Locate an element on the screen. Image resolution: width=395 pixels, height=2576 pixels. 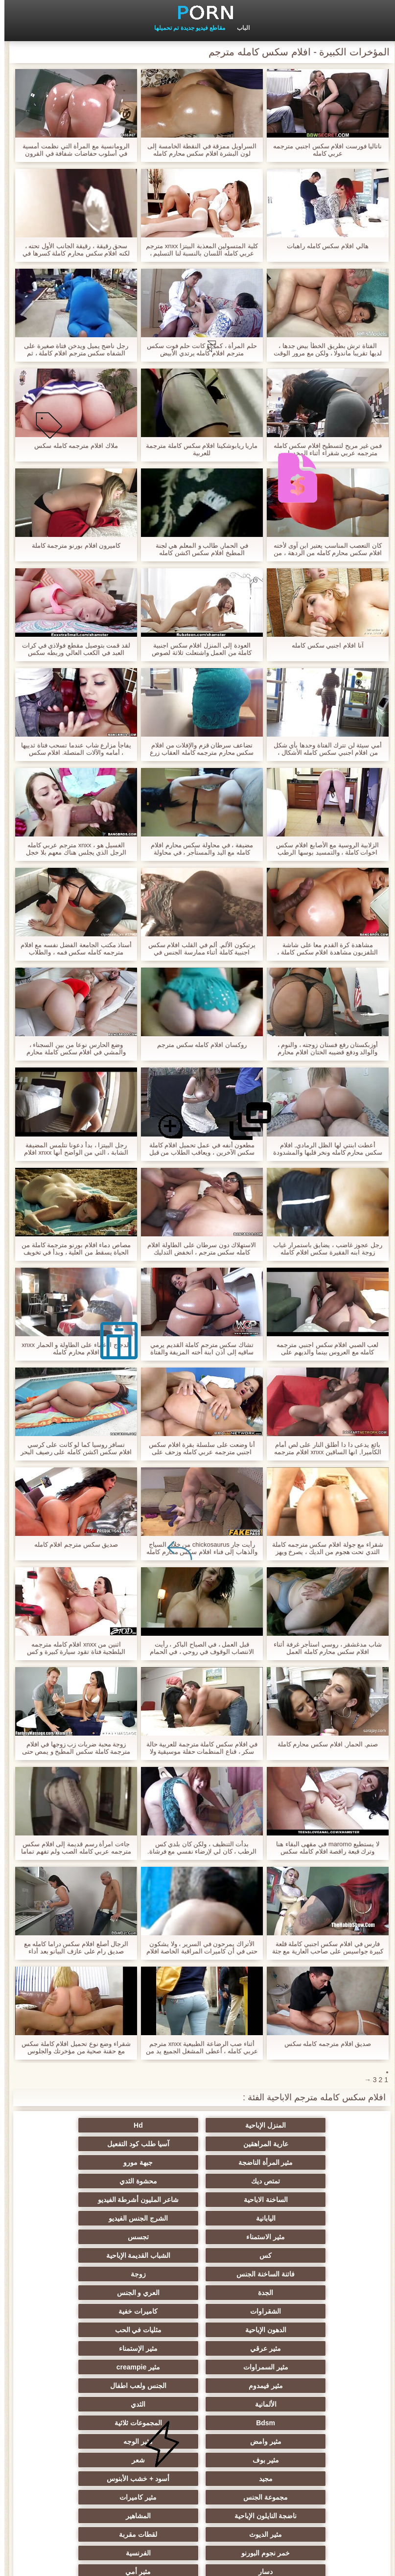
zoom in on image is located at coordinates (170, 1126).